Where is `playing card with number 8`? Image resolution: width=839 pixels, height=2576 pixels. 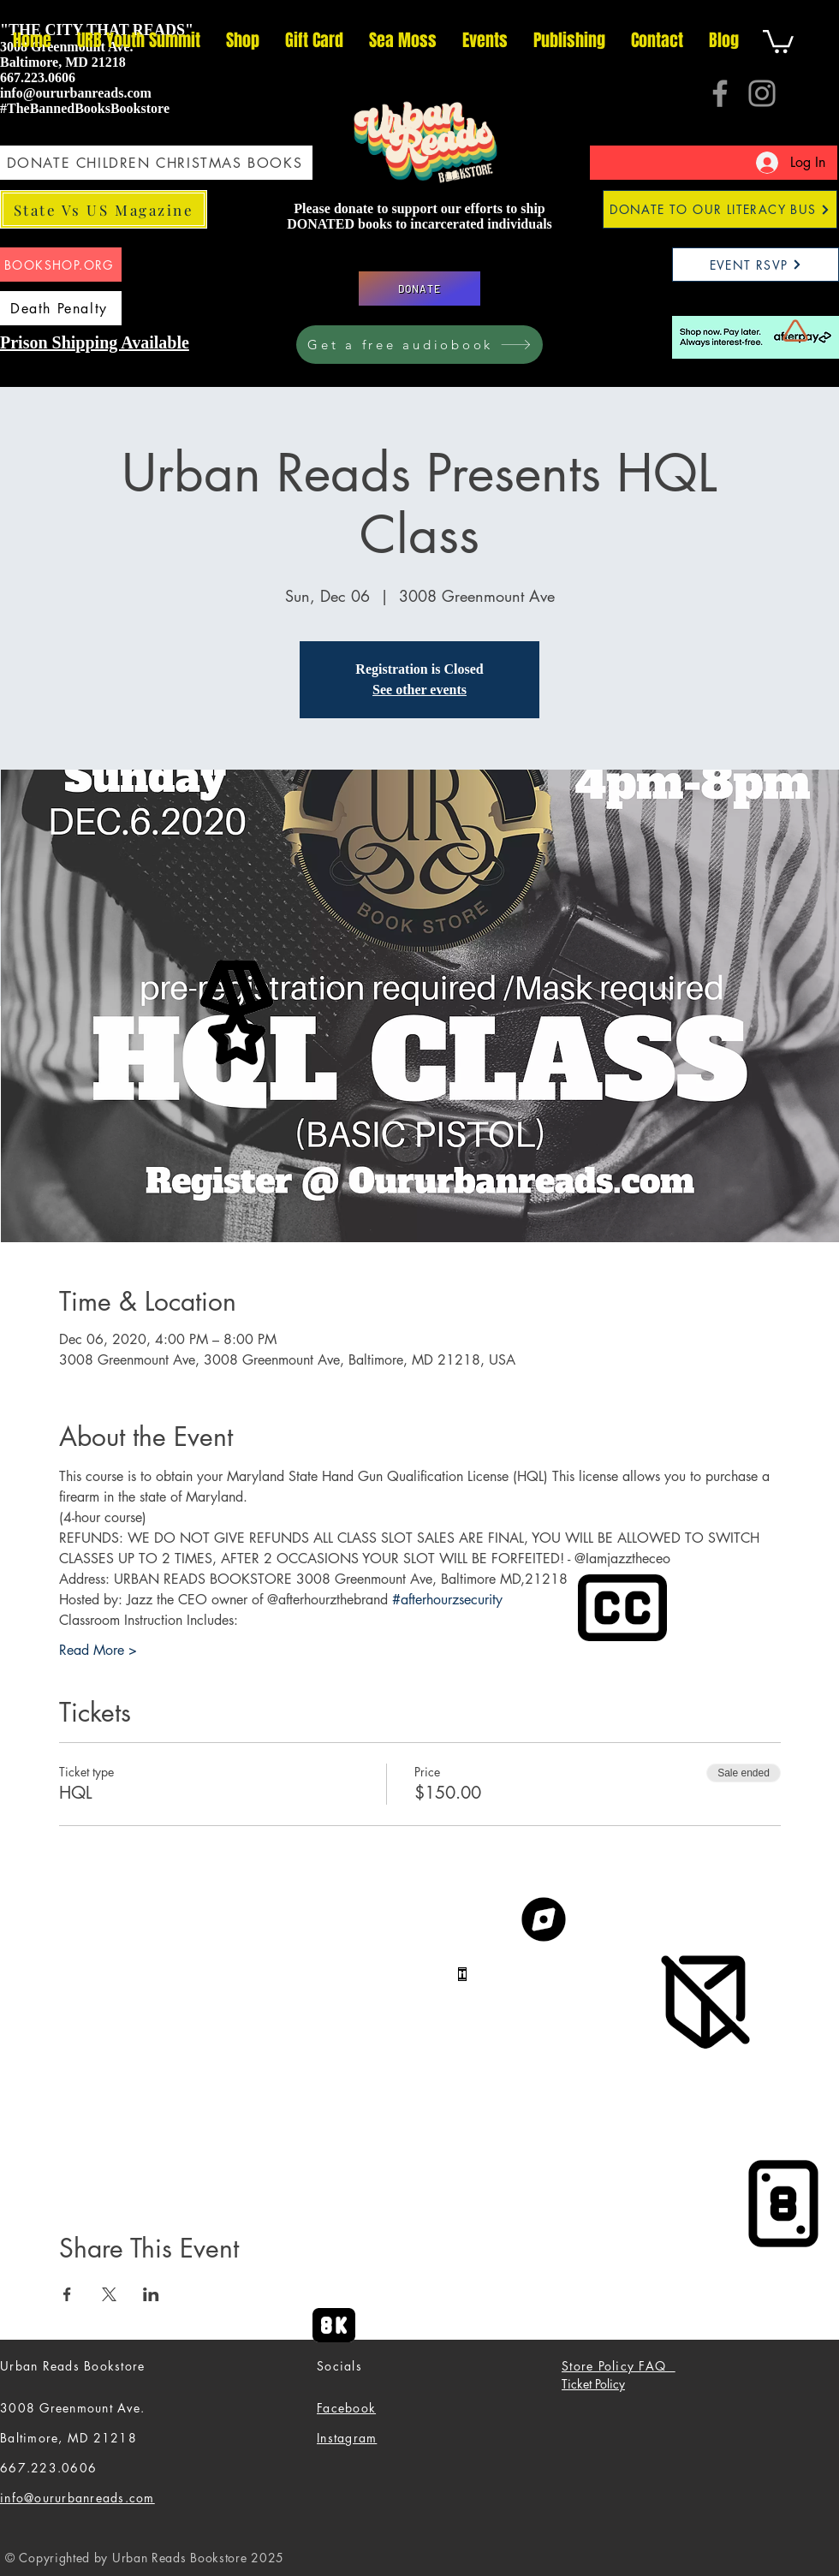
playing card with number 8 is located at coordinates (783, 2204).